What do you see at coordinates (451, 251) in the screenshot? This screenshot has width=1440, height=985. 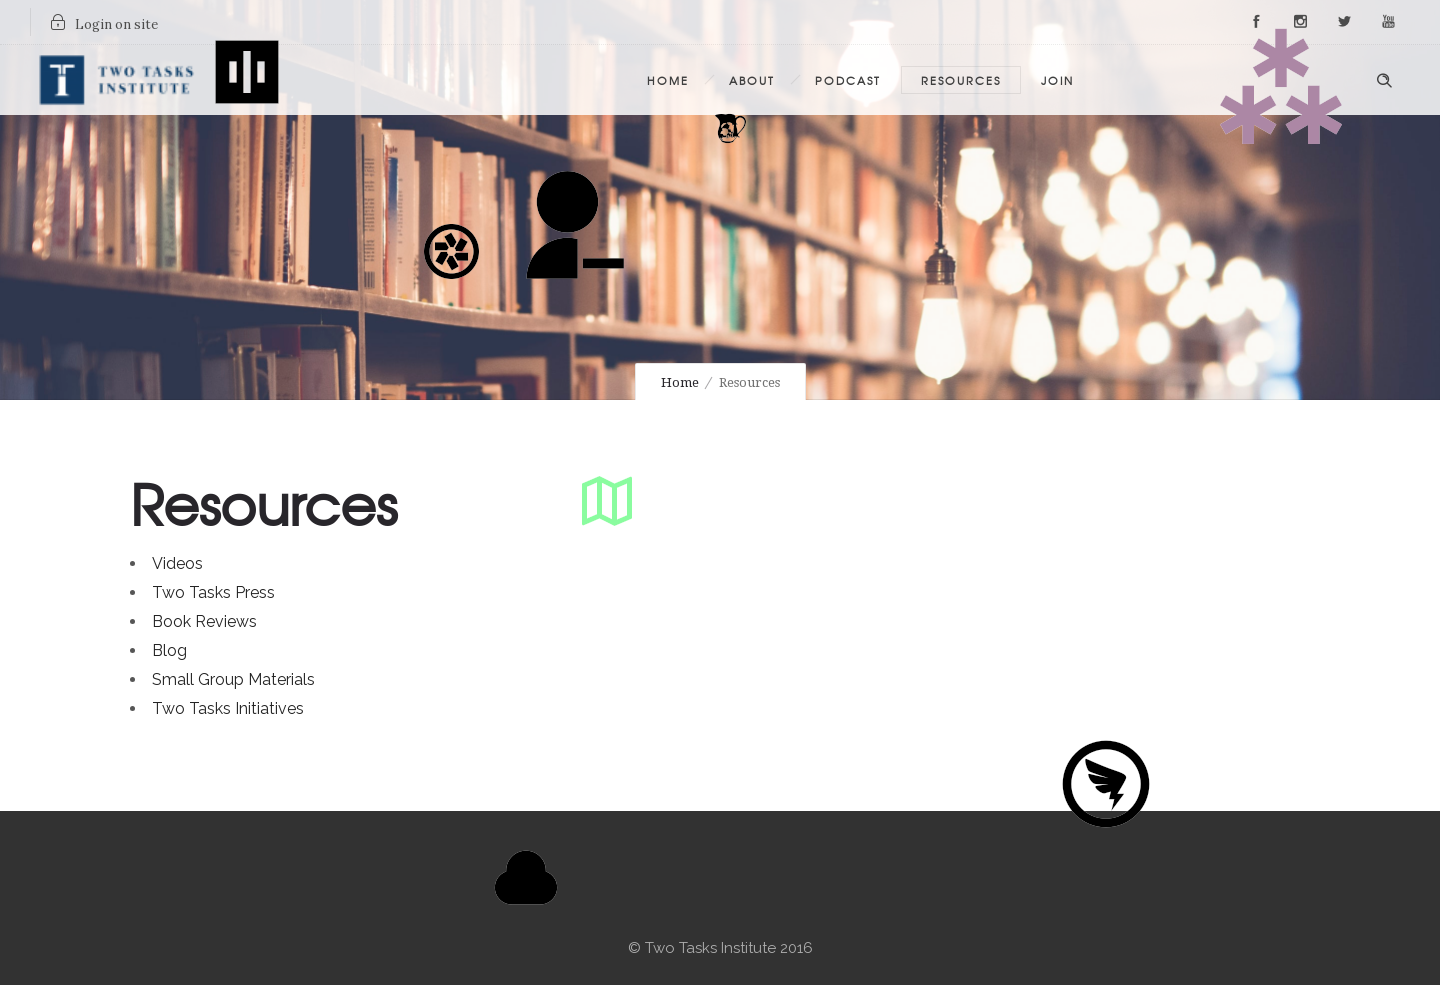 I see `open Pivotal Tracker app` at bounding box center [451, 251].